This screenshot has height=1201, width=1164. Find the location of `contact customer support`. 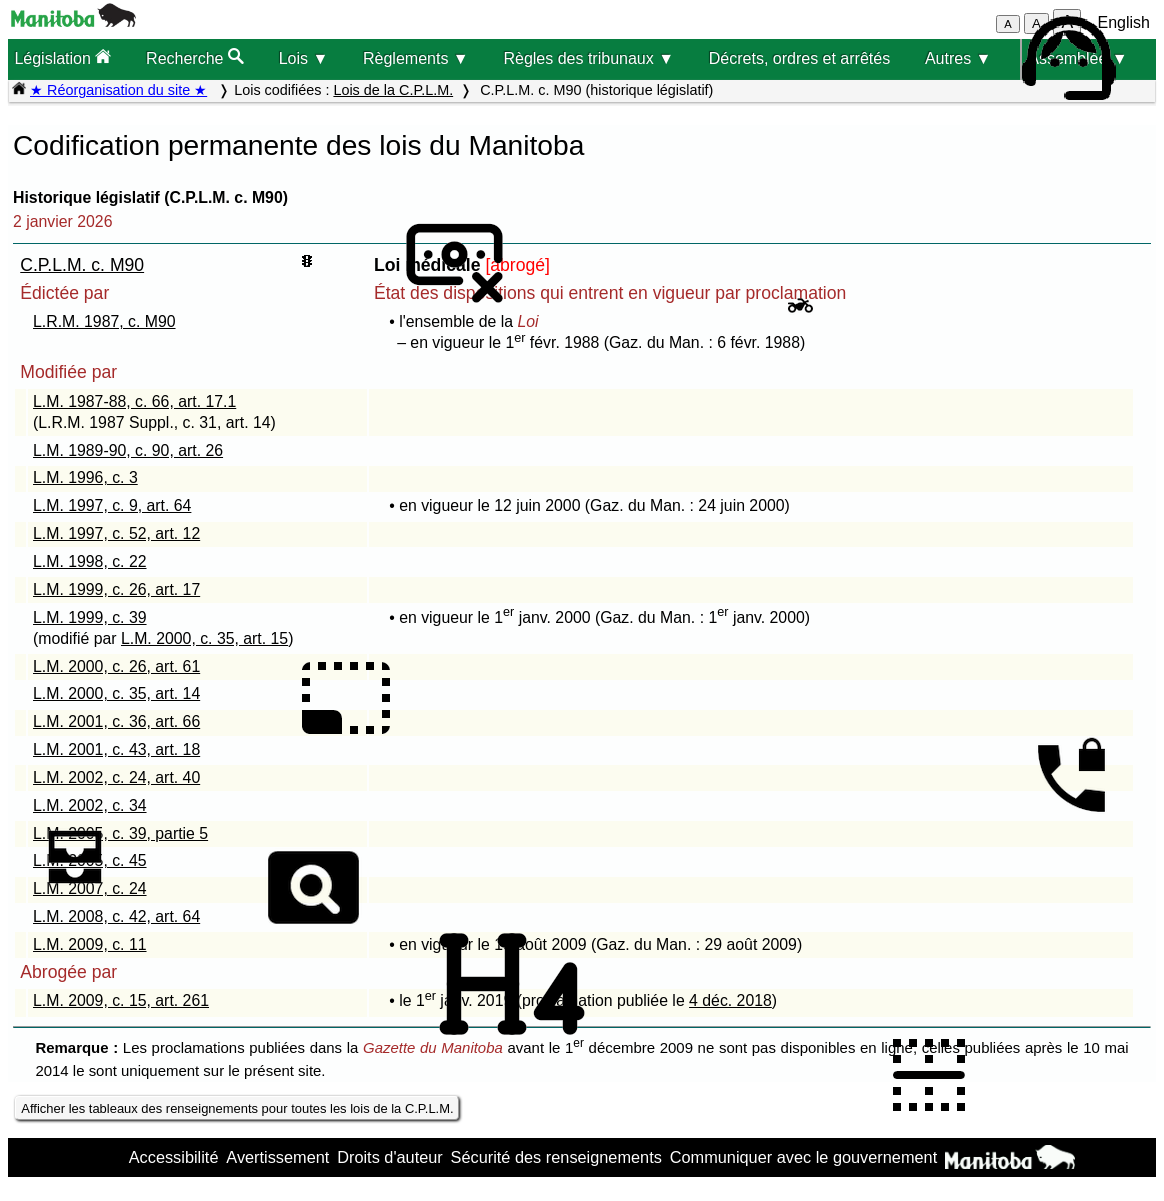

contact customer support is located at coordinates (1069, 58).